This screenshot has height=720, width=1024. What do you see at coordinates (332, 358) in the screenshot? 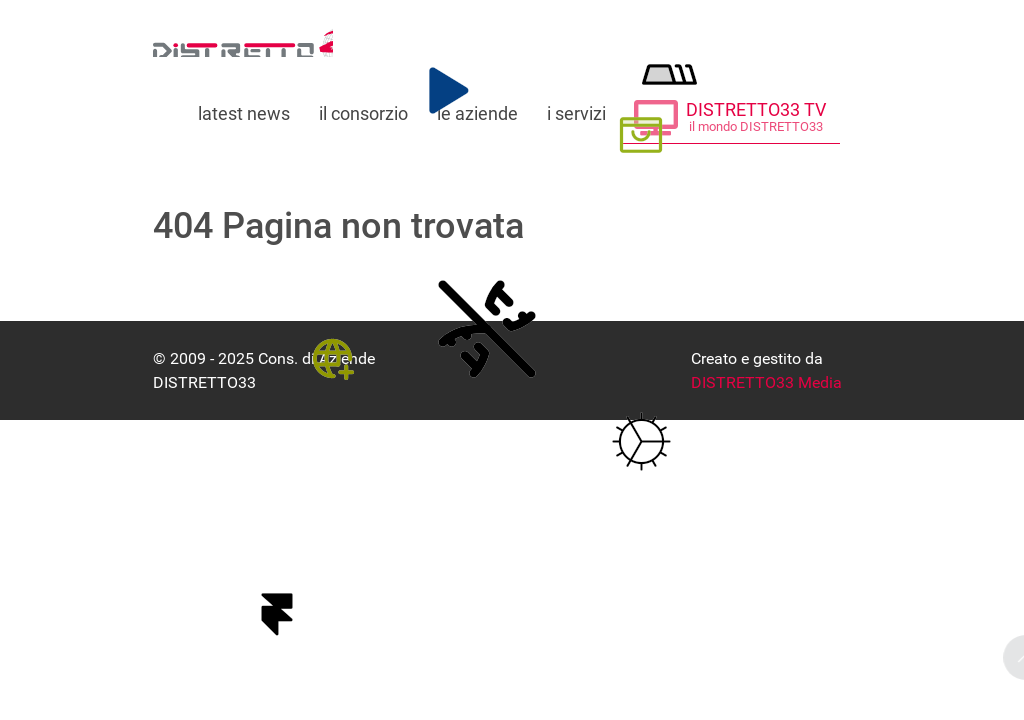
I see `add a new language or region` at bounding box center [332, 358].